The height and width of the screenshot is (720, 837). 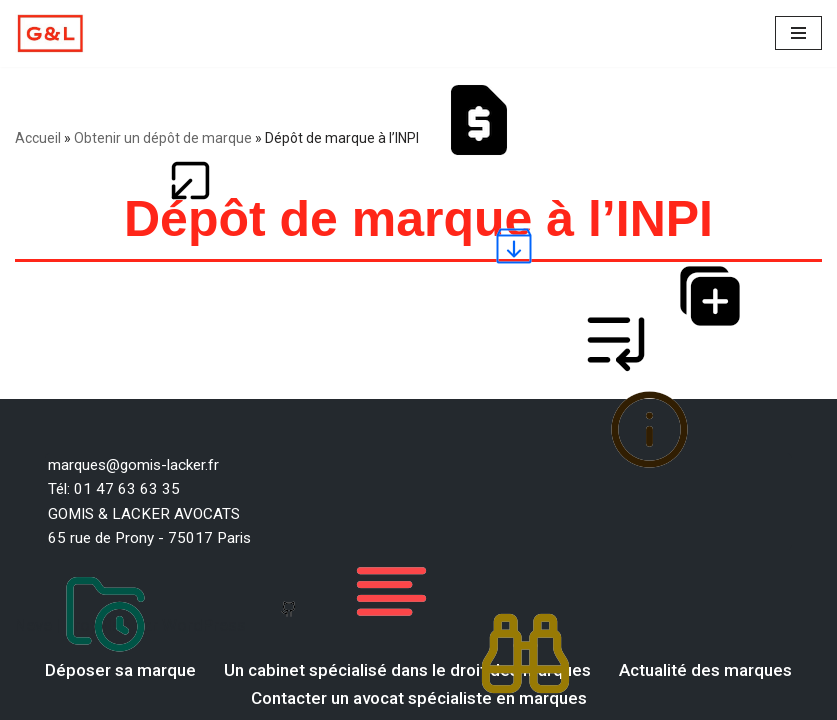 What do you see at coordinates (525, 653) in the screenshot?
I see `search or explore content` at bounding box center [525, 653].